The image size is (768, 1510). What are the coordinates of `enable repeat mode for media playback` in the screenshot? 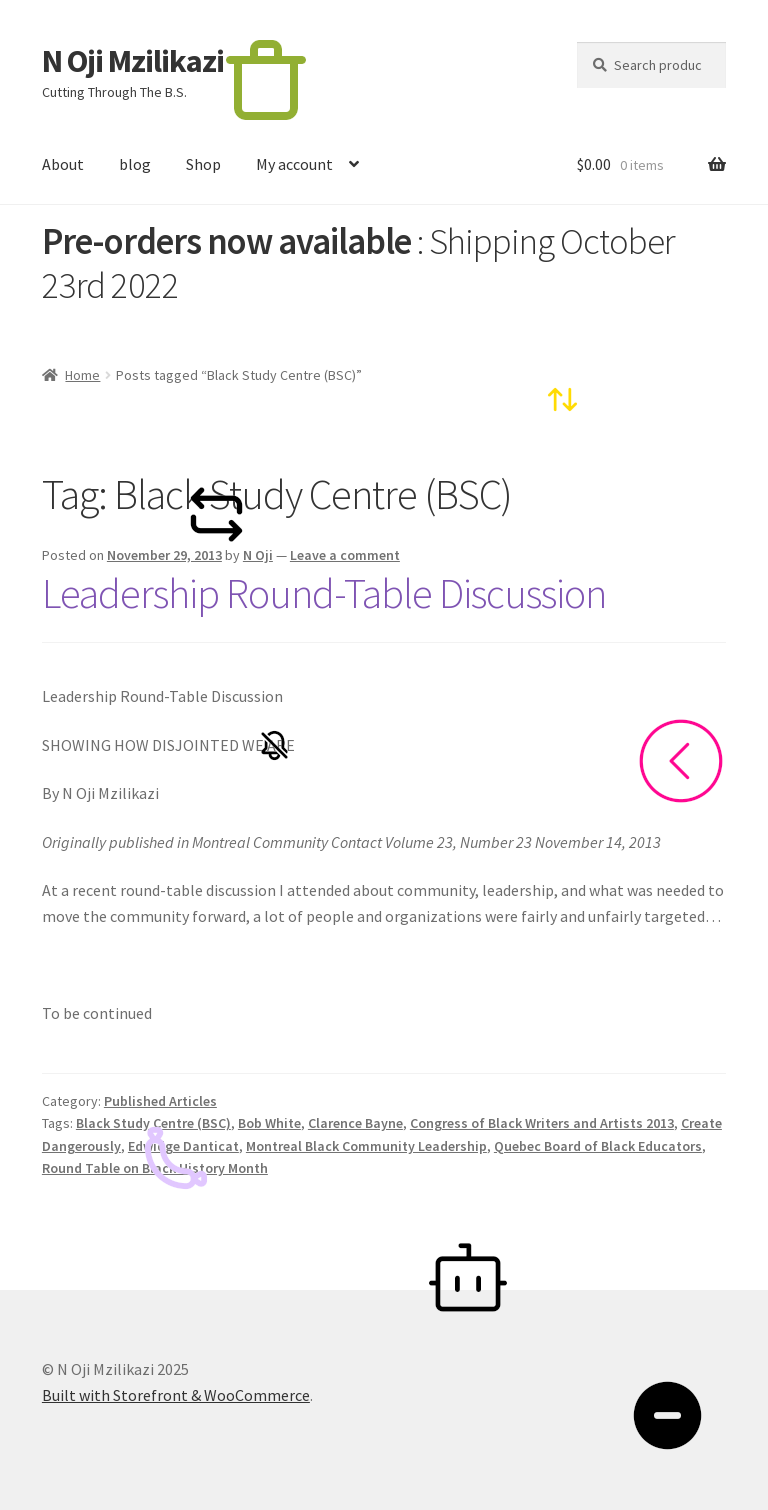 It's located at (216, 514).